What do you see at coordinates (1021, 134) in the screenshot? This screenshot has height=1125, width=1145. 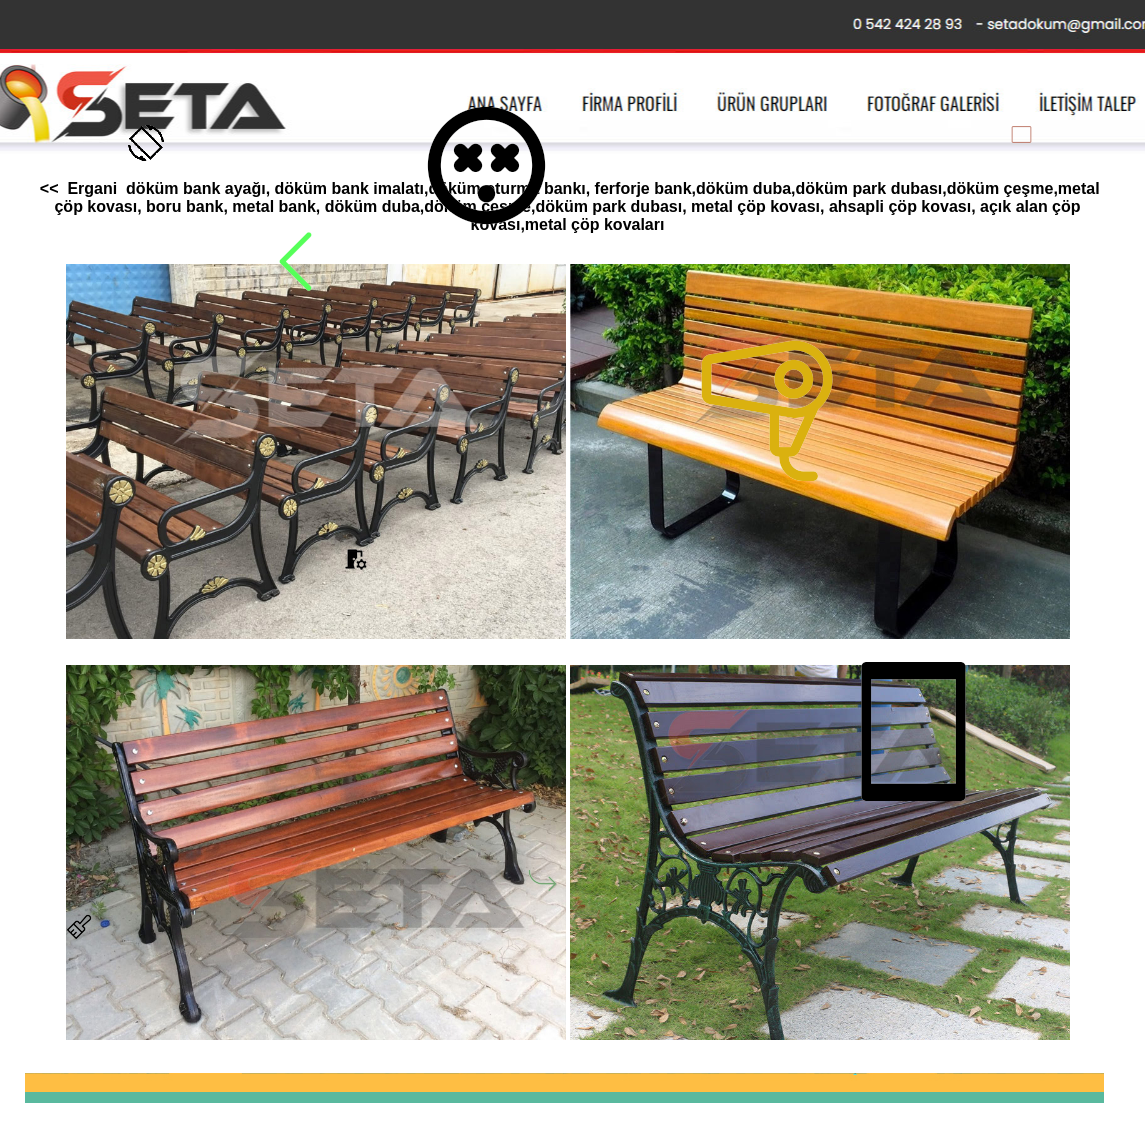 I see `placeholder for content or media` at bounding box center [1021, 134].